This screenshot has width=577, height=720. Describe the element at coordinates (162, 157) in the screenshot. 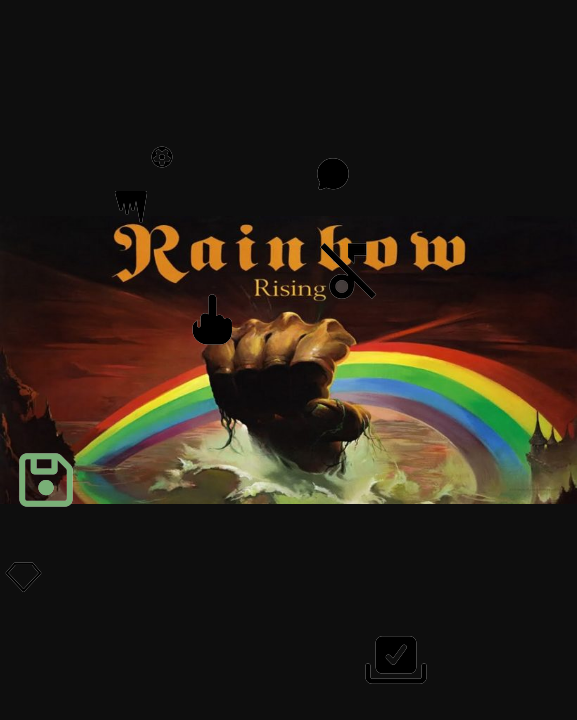

I see `access sports or soccer-related content` at that location.